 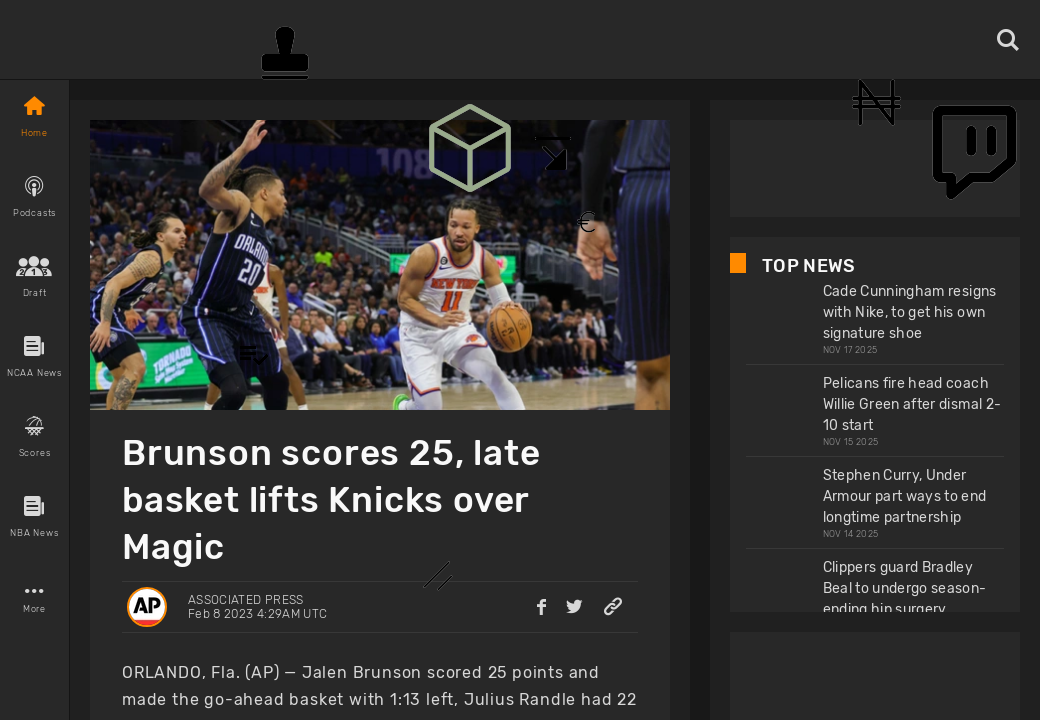 I want to click on view 3D model or object, so click(x=470, y=148).